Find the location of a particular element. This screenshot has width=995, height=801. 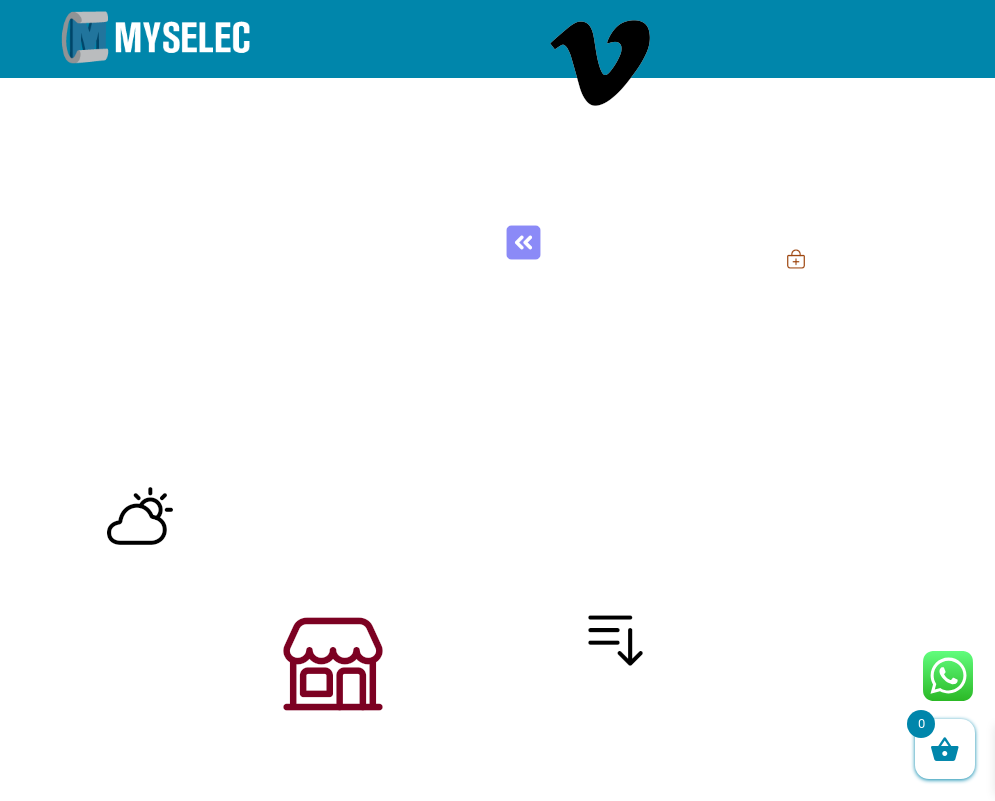

browse or access the store is located at coordinates (333, 664).